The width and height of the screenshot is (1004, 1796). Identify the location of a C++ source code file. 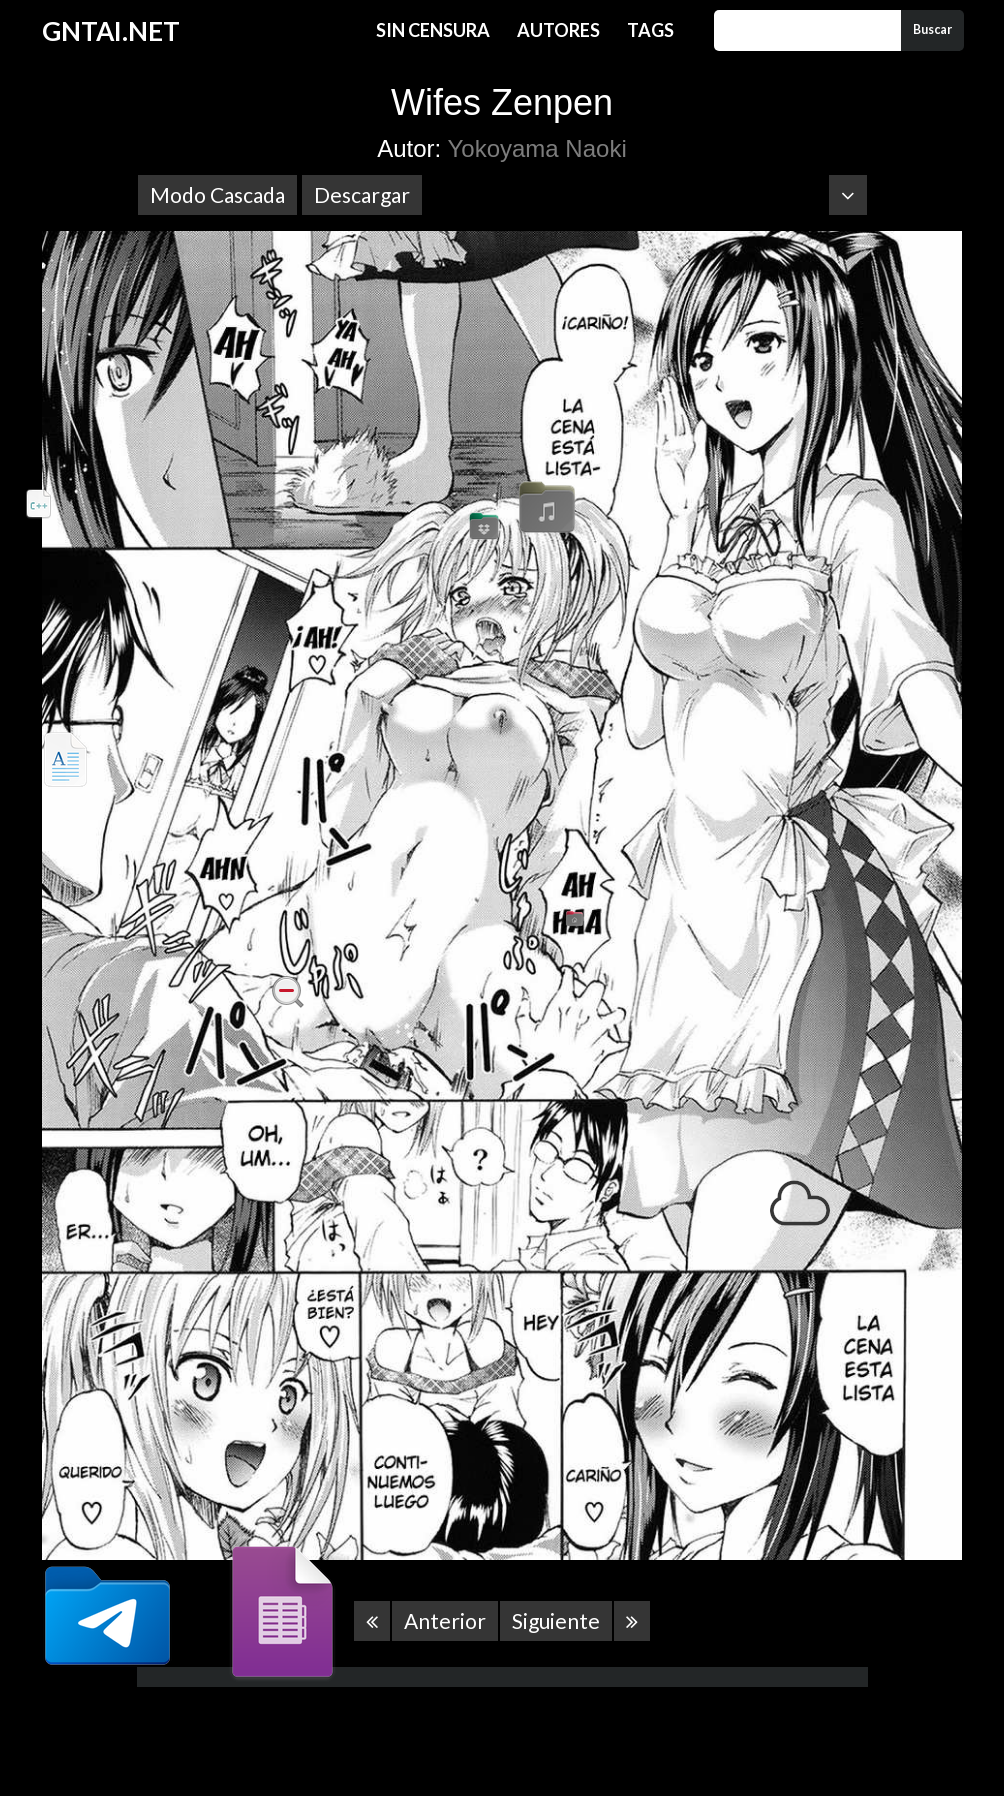
(38, 503).